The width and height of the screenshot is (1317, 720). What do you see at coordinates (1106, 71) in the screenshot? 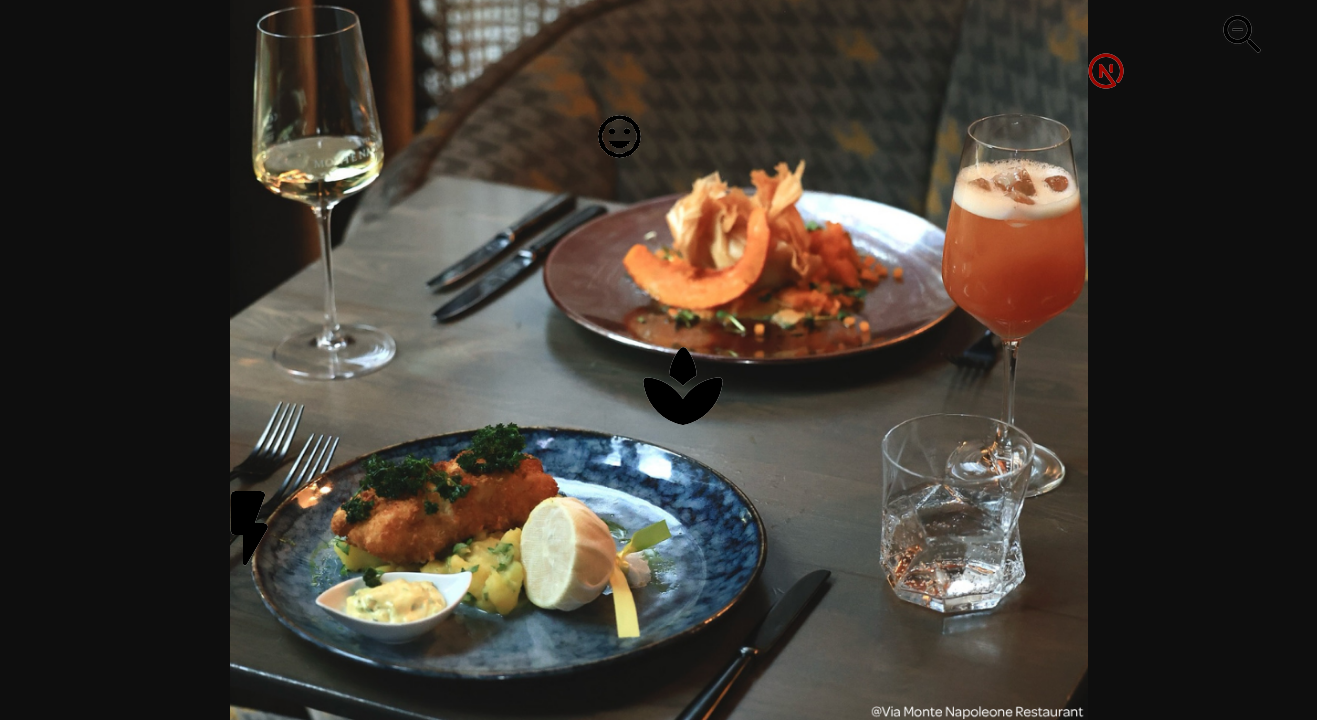
I see `Next.js framework logo` at bounding box center [1106, 71].